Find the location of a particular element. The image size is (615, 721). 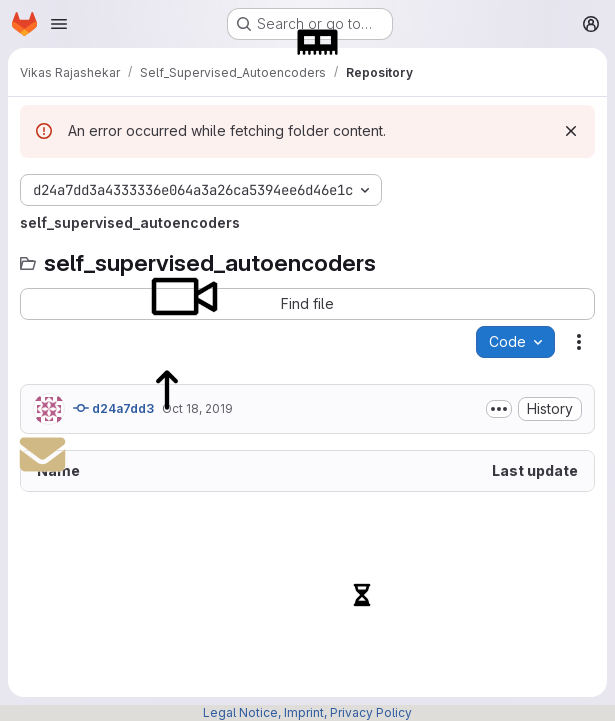

indicates a process is in progress or loading is located at coordinates (362, 595).